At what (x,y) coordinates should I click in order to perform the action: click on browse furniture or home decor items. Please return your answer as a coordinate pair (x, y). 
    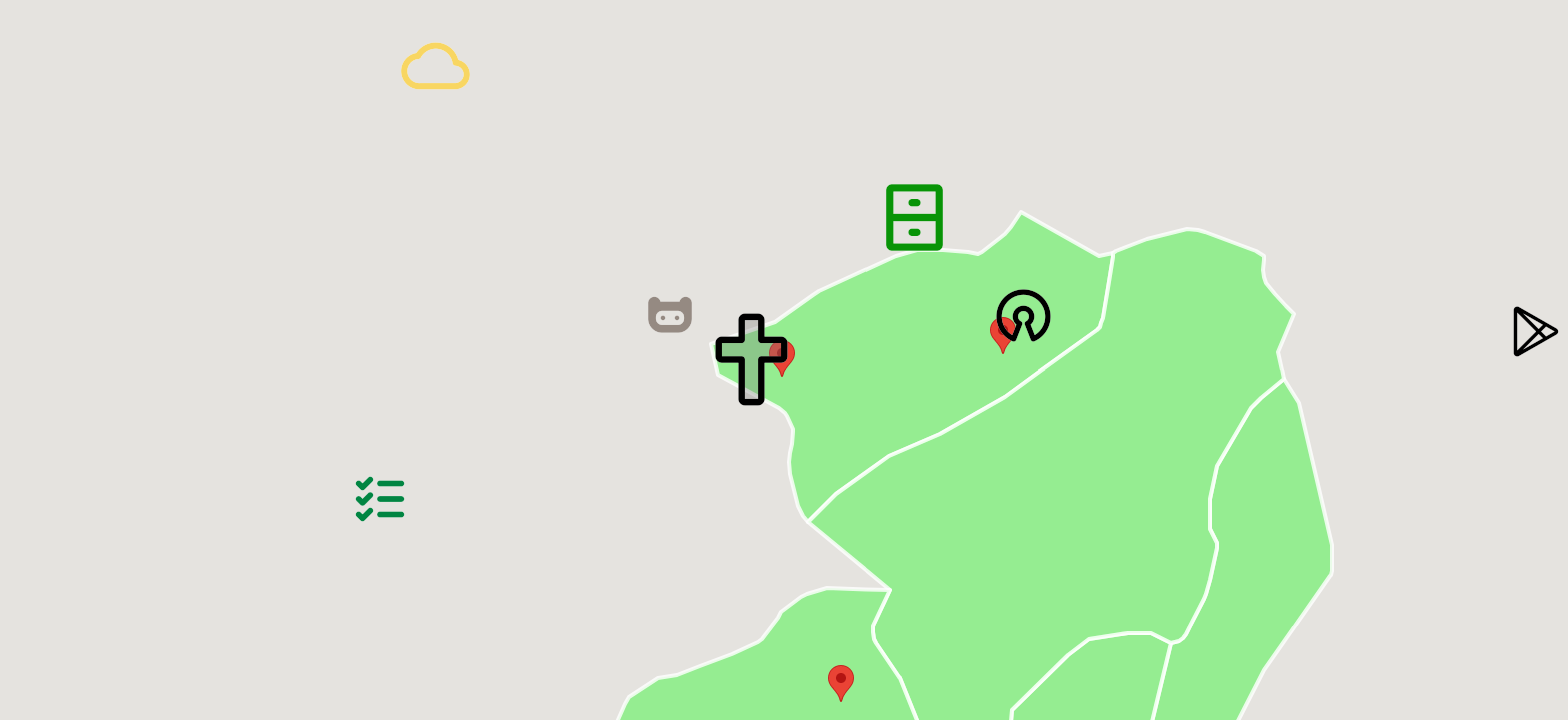
    Looking at the image, I should click on (914, 217).